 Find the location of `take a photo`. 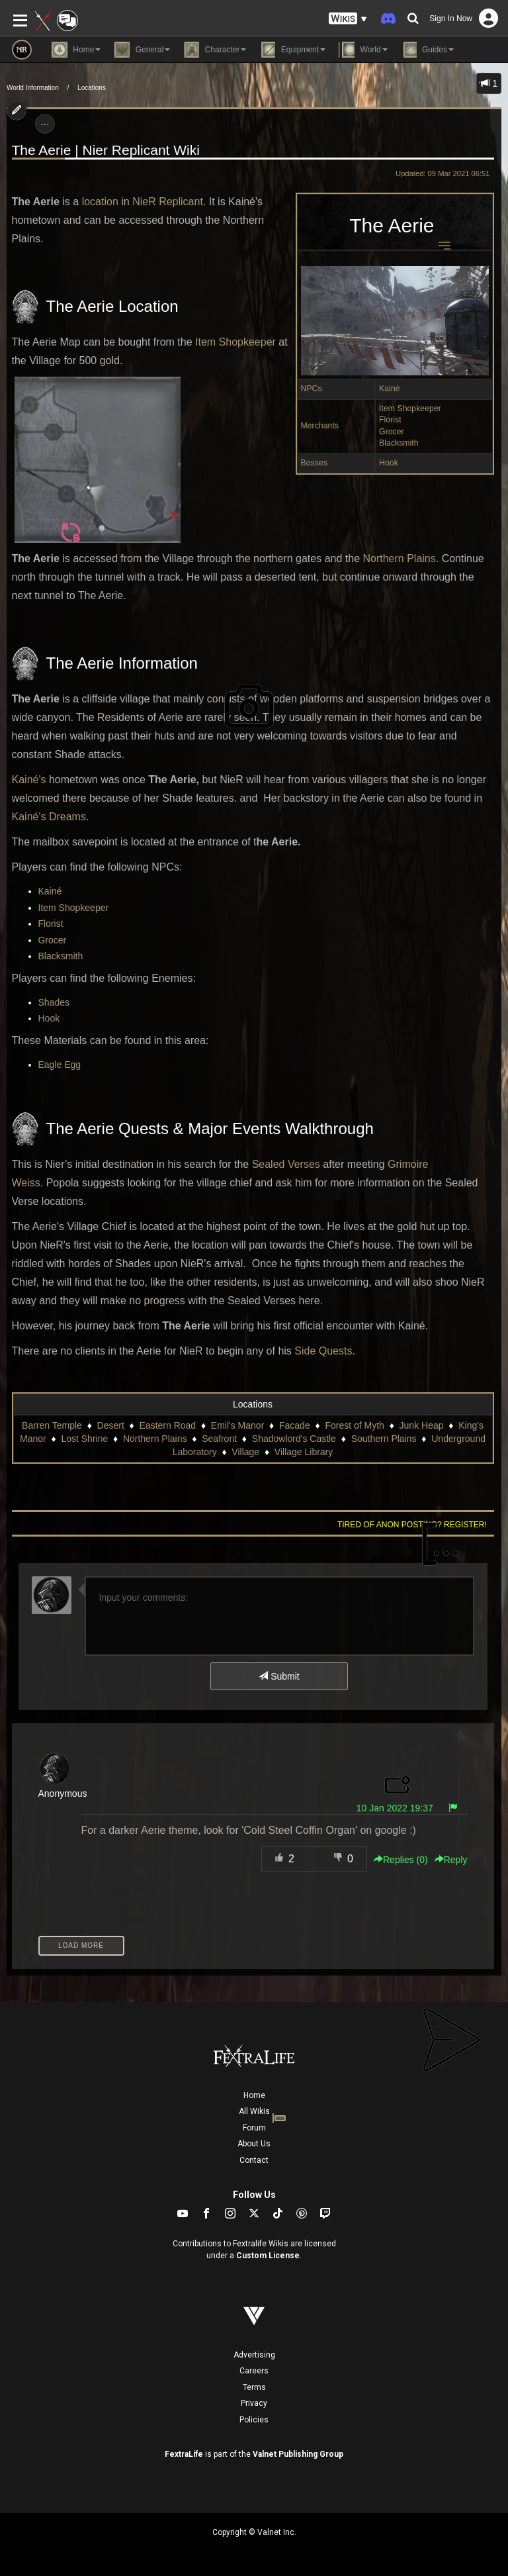

take a photo is located at coordinates (249, 706).